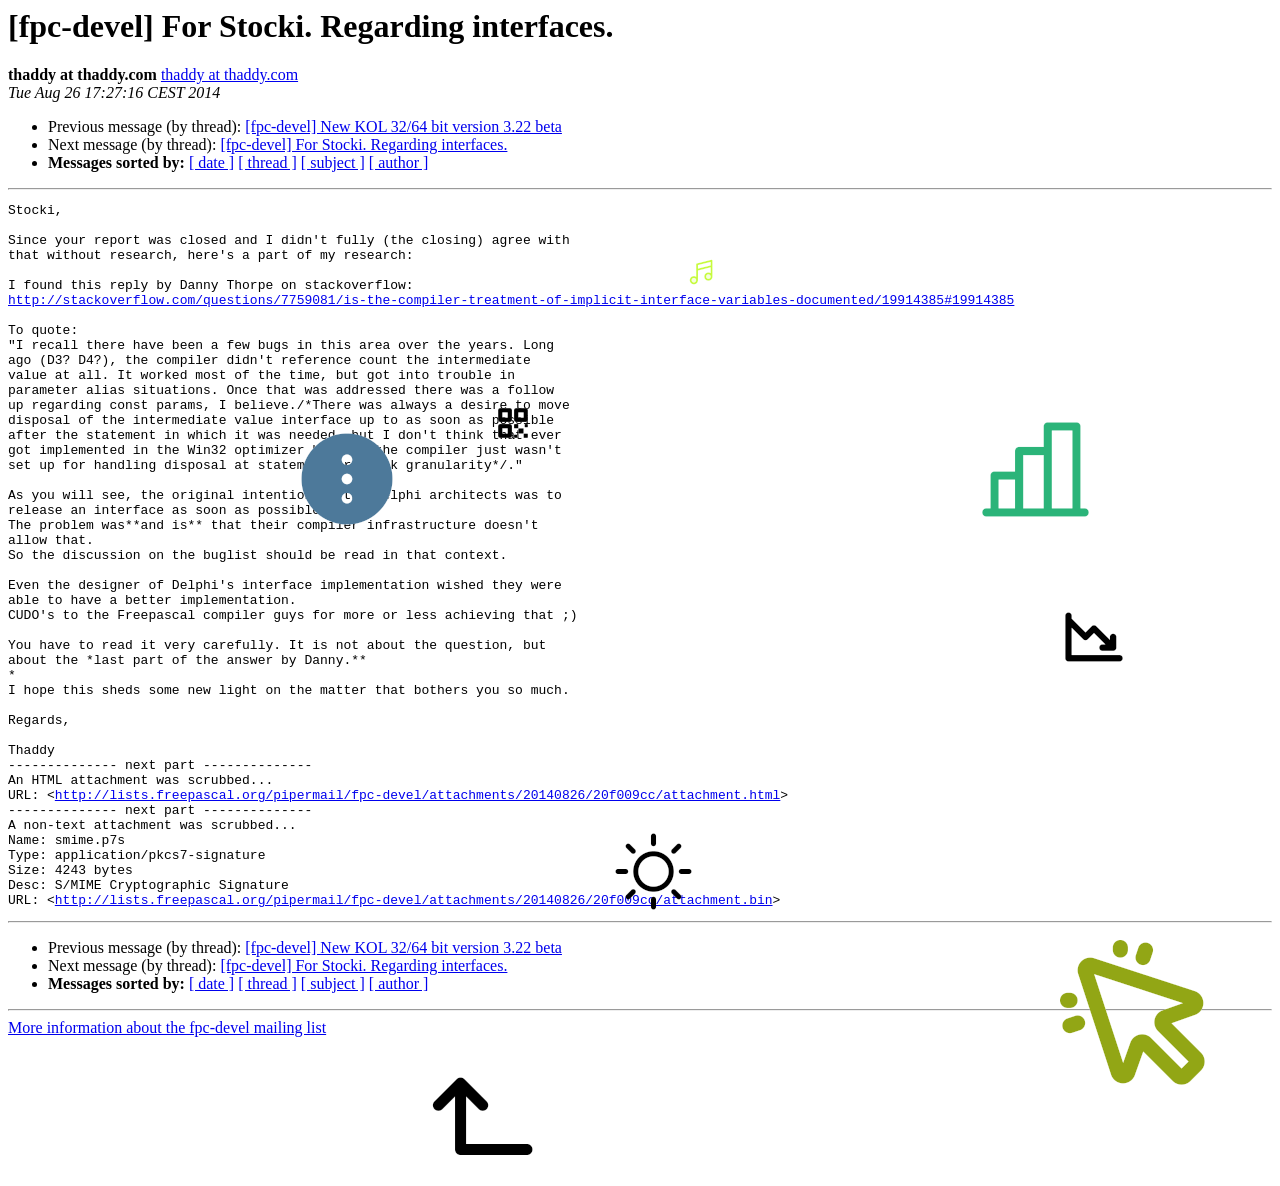 Image resolution: width=1280 pixels, height=1186 pixels. I want to click on go back and return to top, so click(479, 1120).